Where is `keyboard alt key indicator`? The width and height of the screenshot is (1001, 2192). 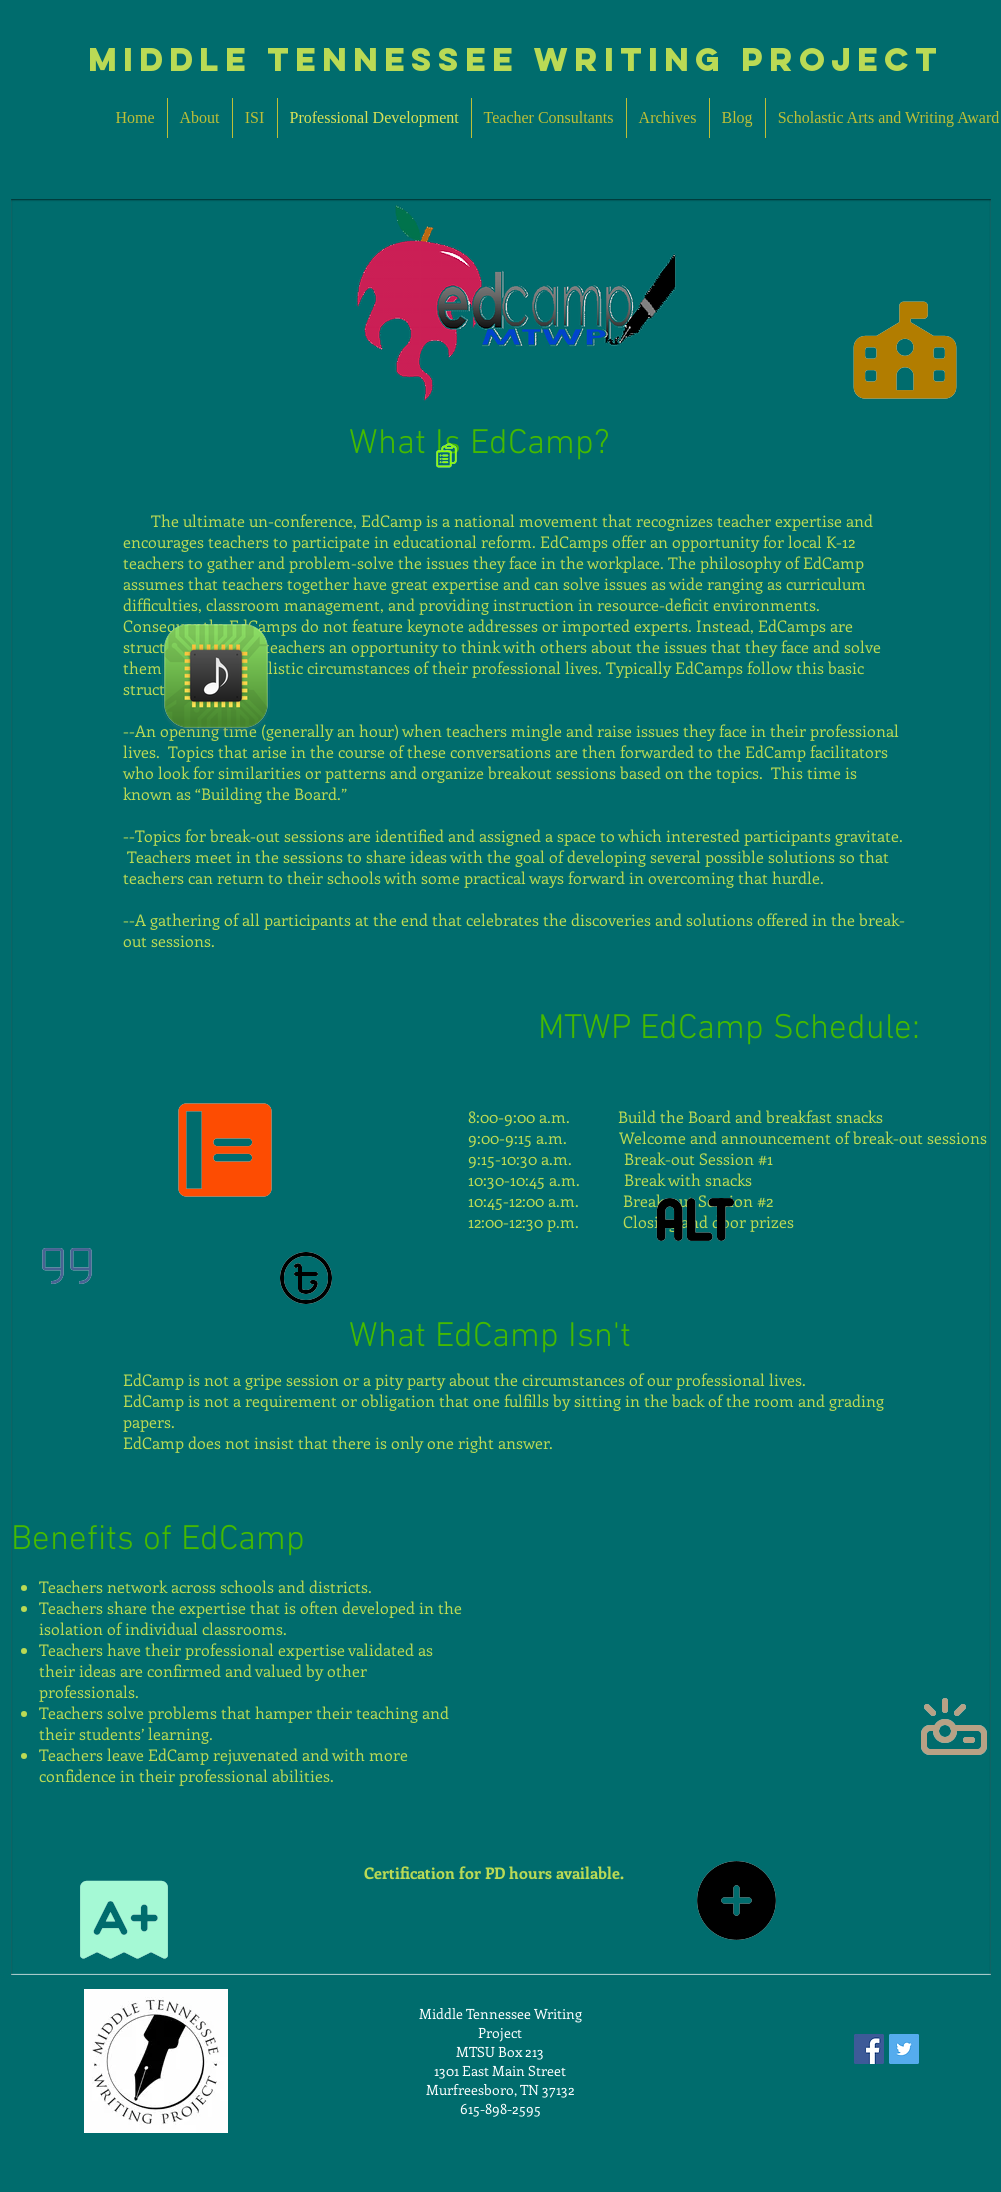
keyboard alt key indicator is located at coordinates (695, 1219).